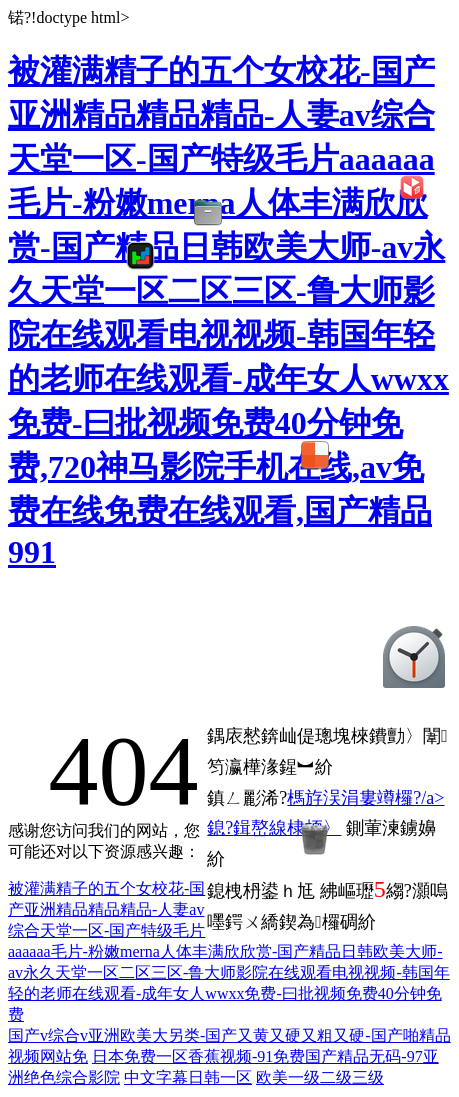 This screenshot has width=459, height=1097. Describe the element at coordinates (314, 839) in the screenshot. I see `trash bin containing items ready to be emptied` at that location.